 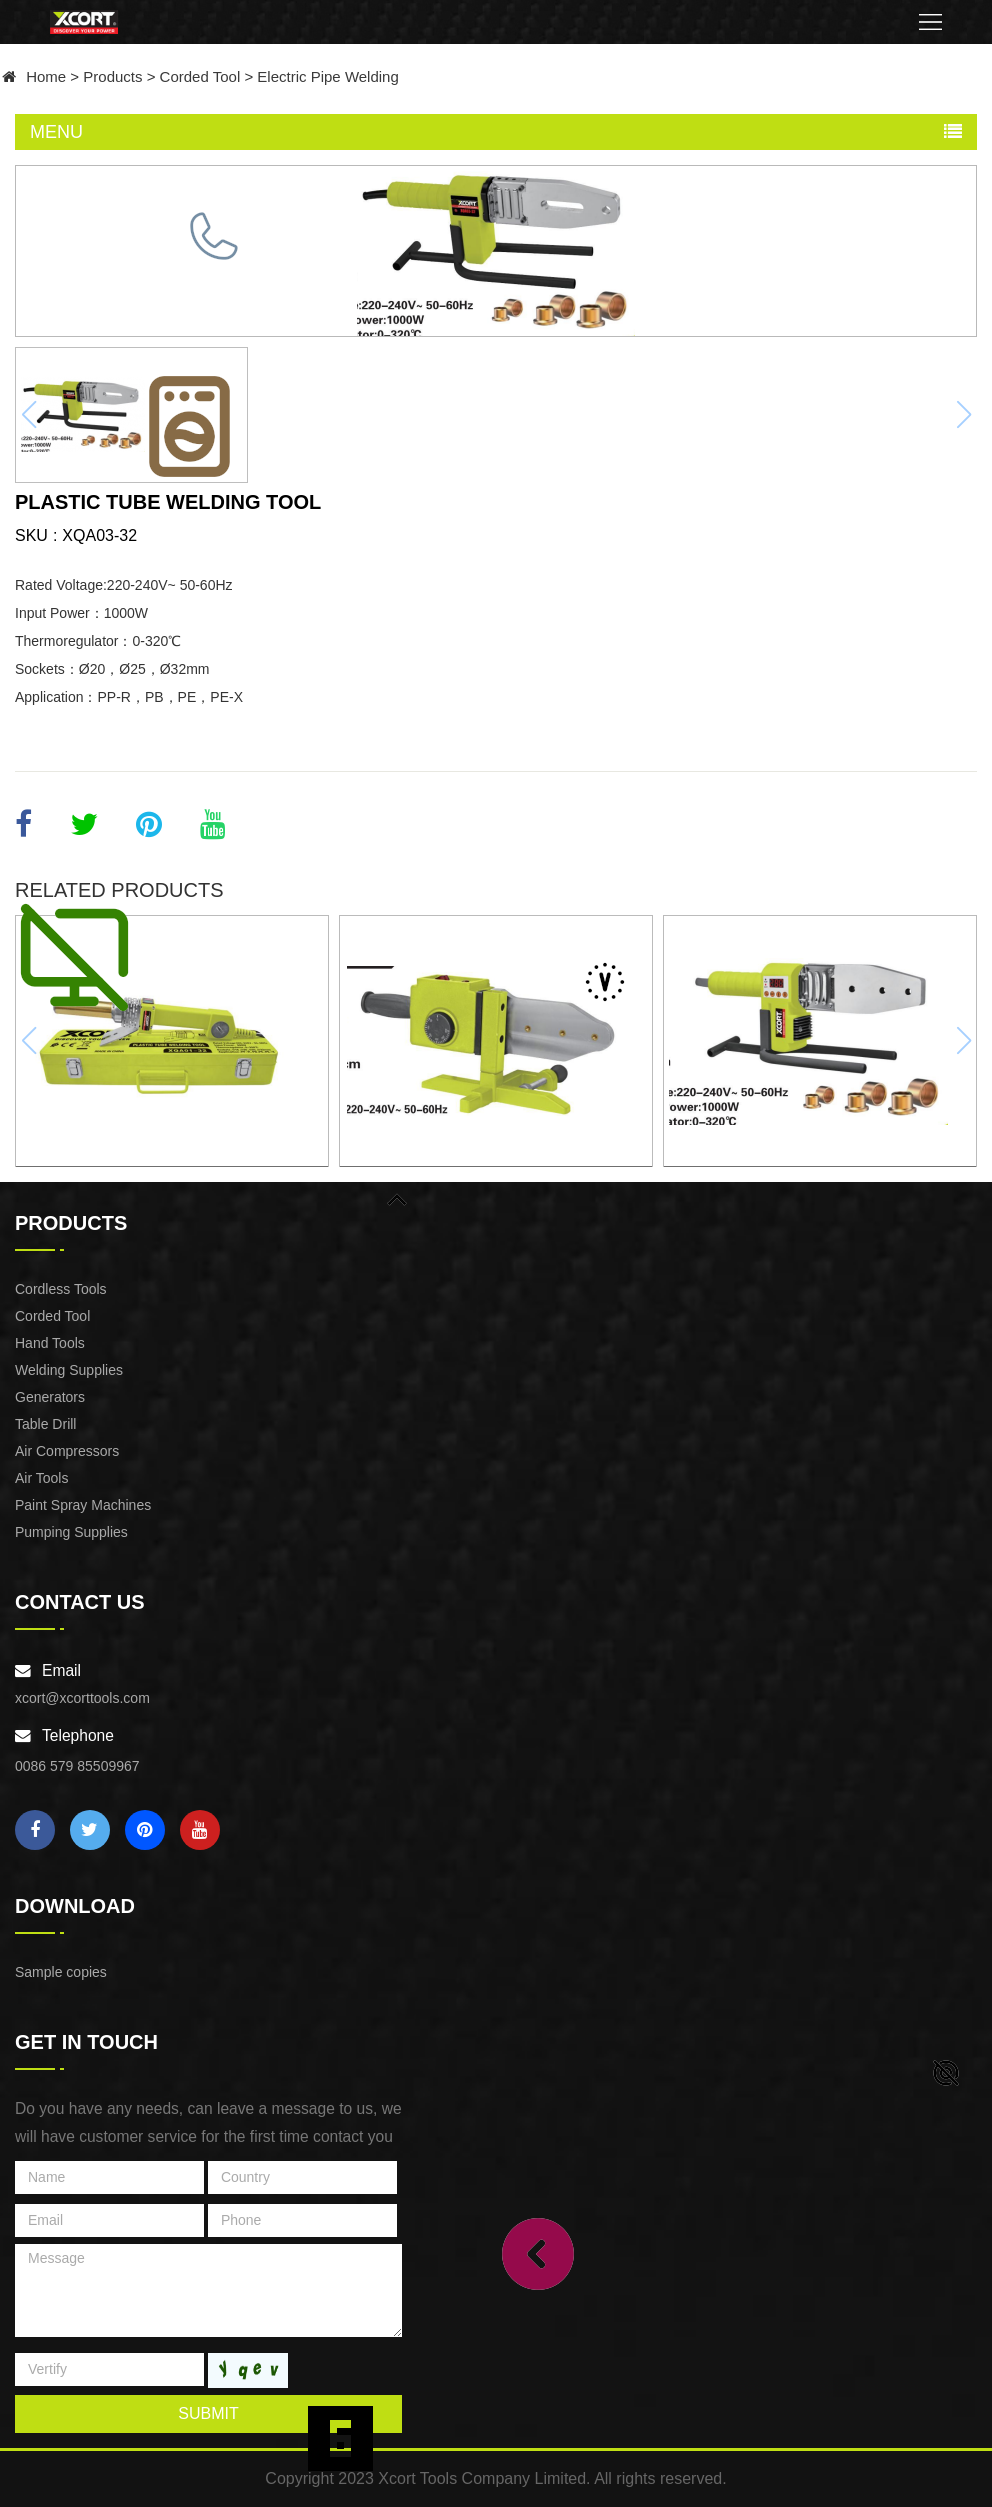 I want to click on go back to the previous screen, so click(x=538, y=2254).